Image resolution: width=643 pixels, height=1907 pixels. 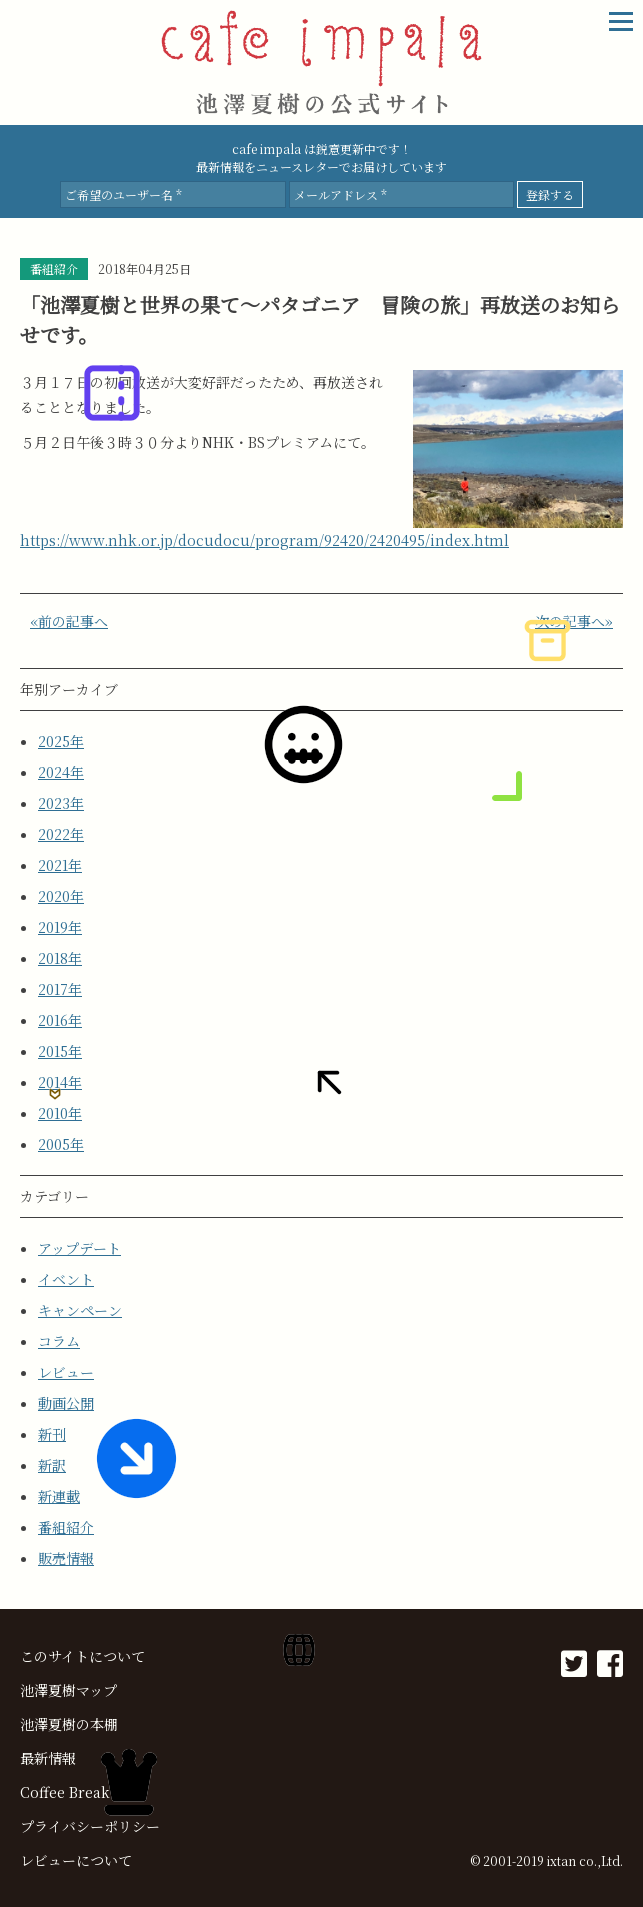 I want to click on toggle right sidebar panel off, so click(x=112, y=393).